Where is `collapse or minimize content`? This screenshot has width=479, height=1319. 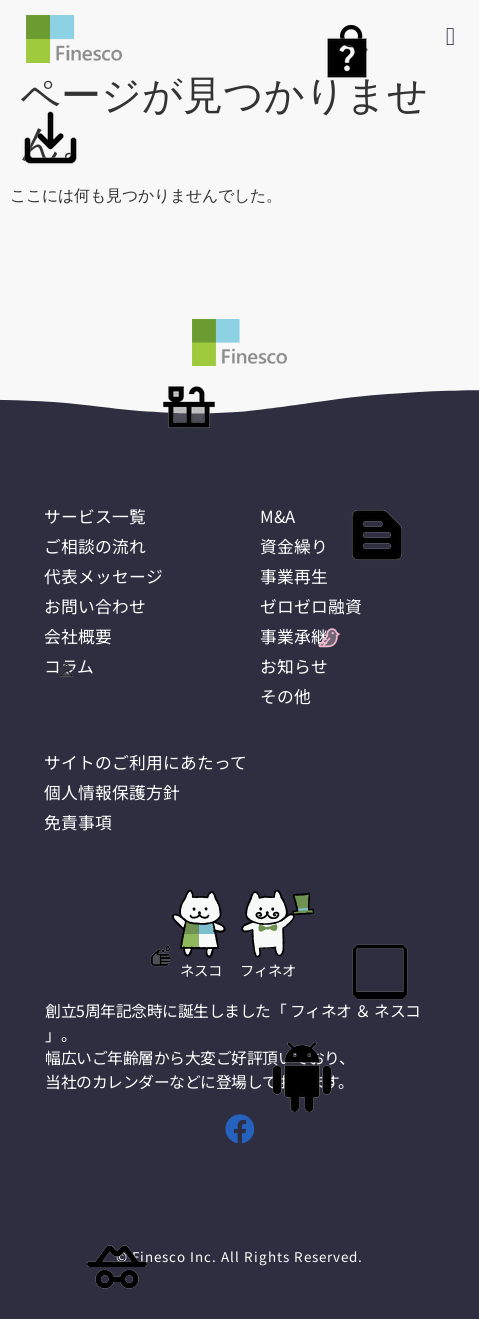 collapse or minimize content is located at coordinates (66, 670).